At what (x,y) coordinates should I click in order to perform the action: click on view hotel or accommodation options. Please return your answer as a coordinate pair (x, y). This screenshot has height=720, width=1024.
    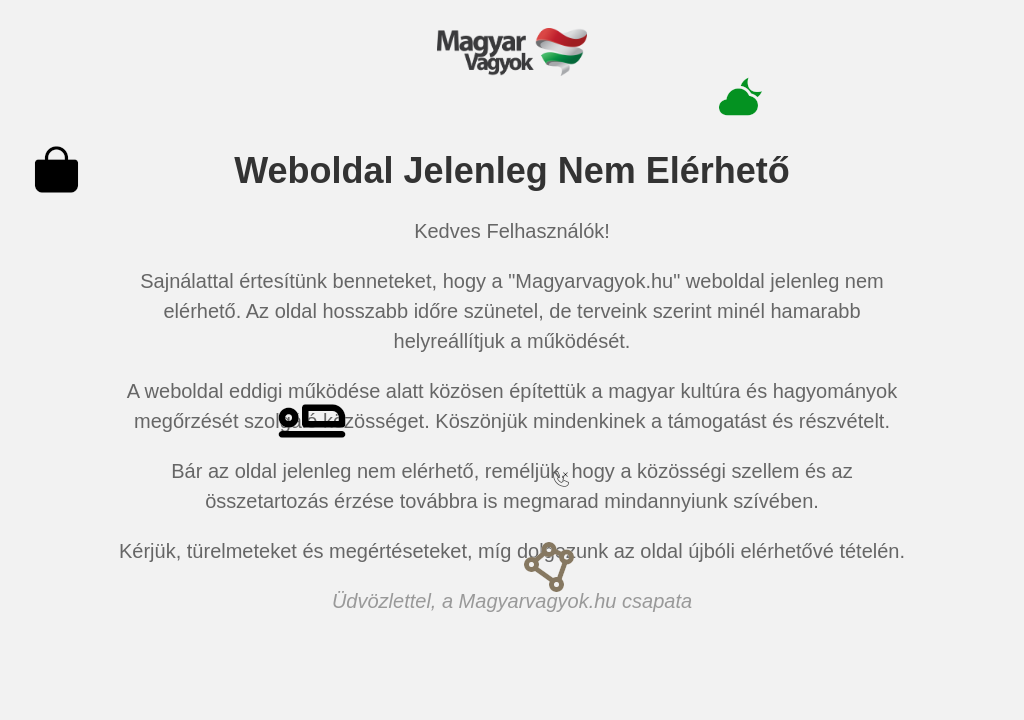
    Looking at the image, I should click on (312, 421).